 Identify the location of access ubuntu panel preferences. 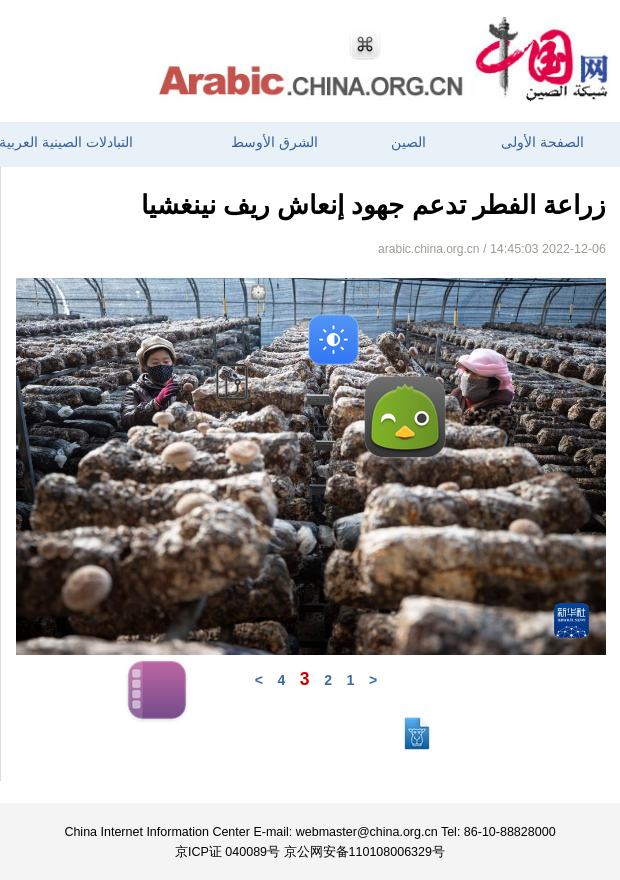
(157, 691).